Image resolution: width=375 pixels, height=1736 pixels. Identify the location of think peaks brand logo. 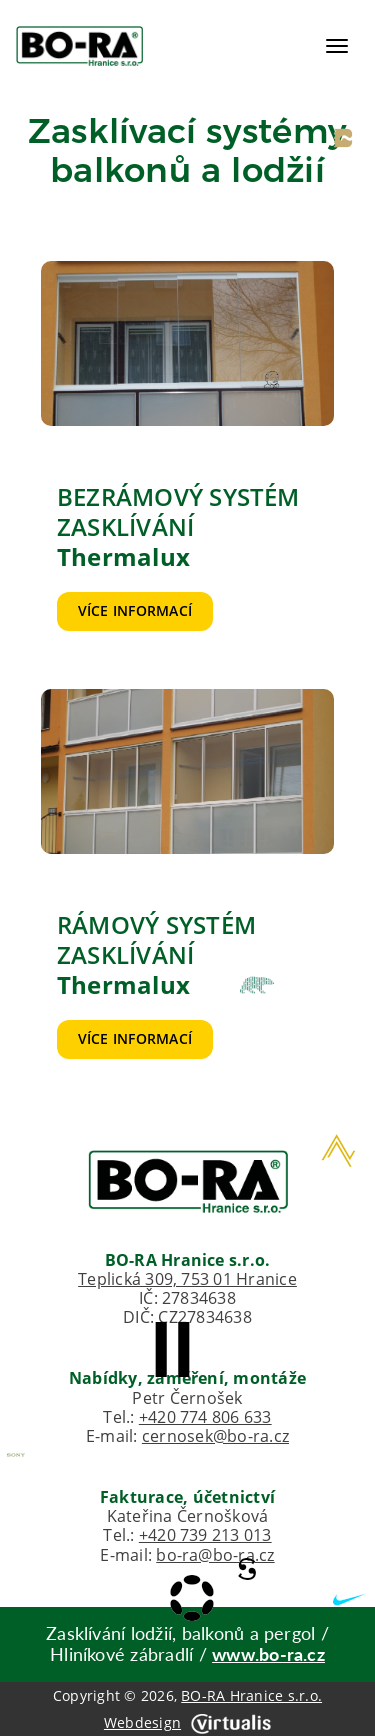
(338, 1150).